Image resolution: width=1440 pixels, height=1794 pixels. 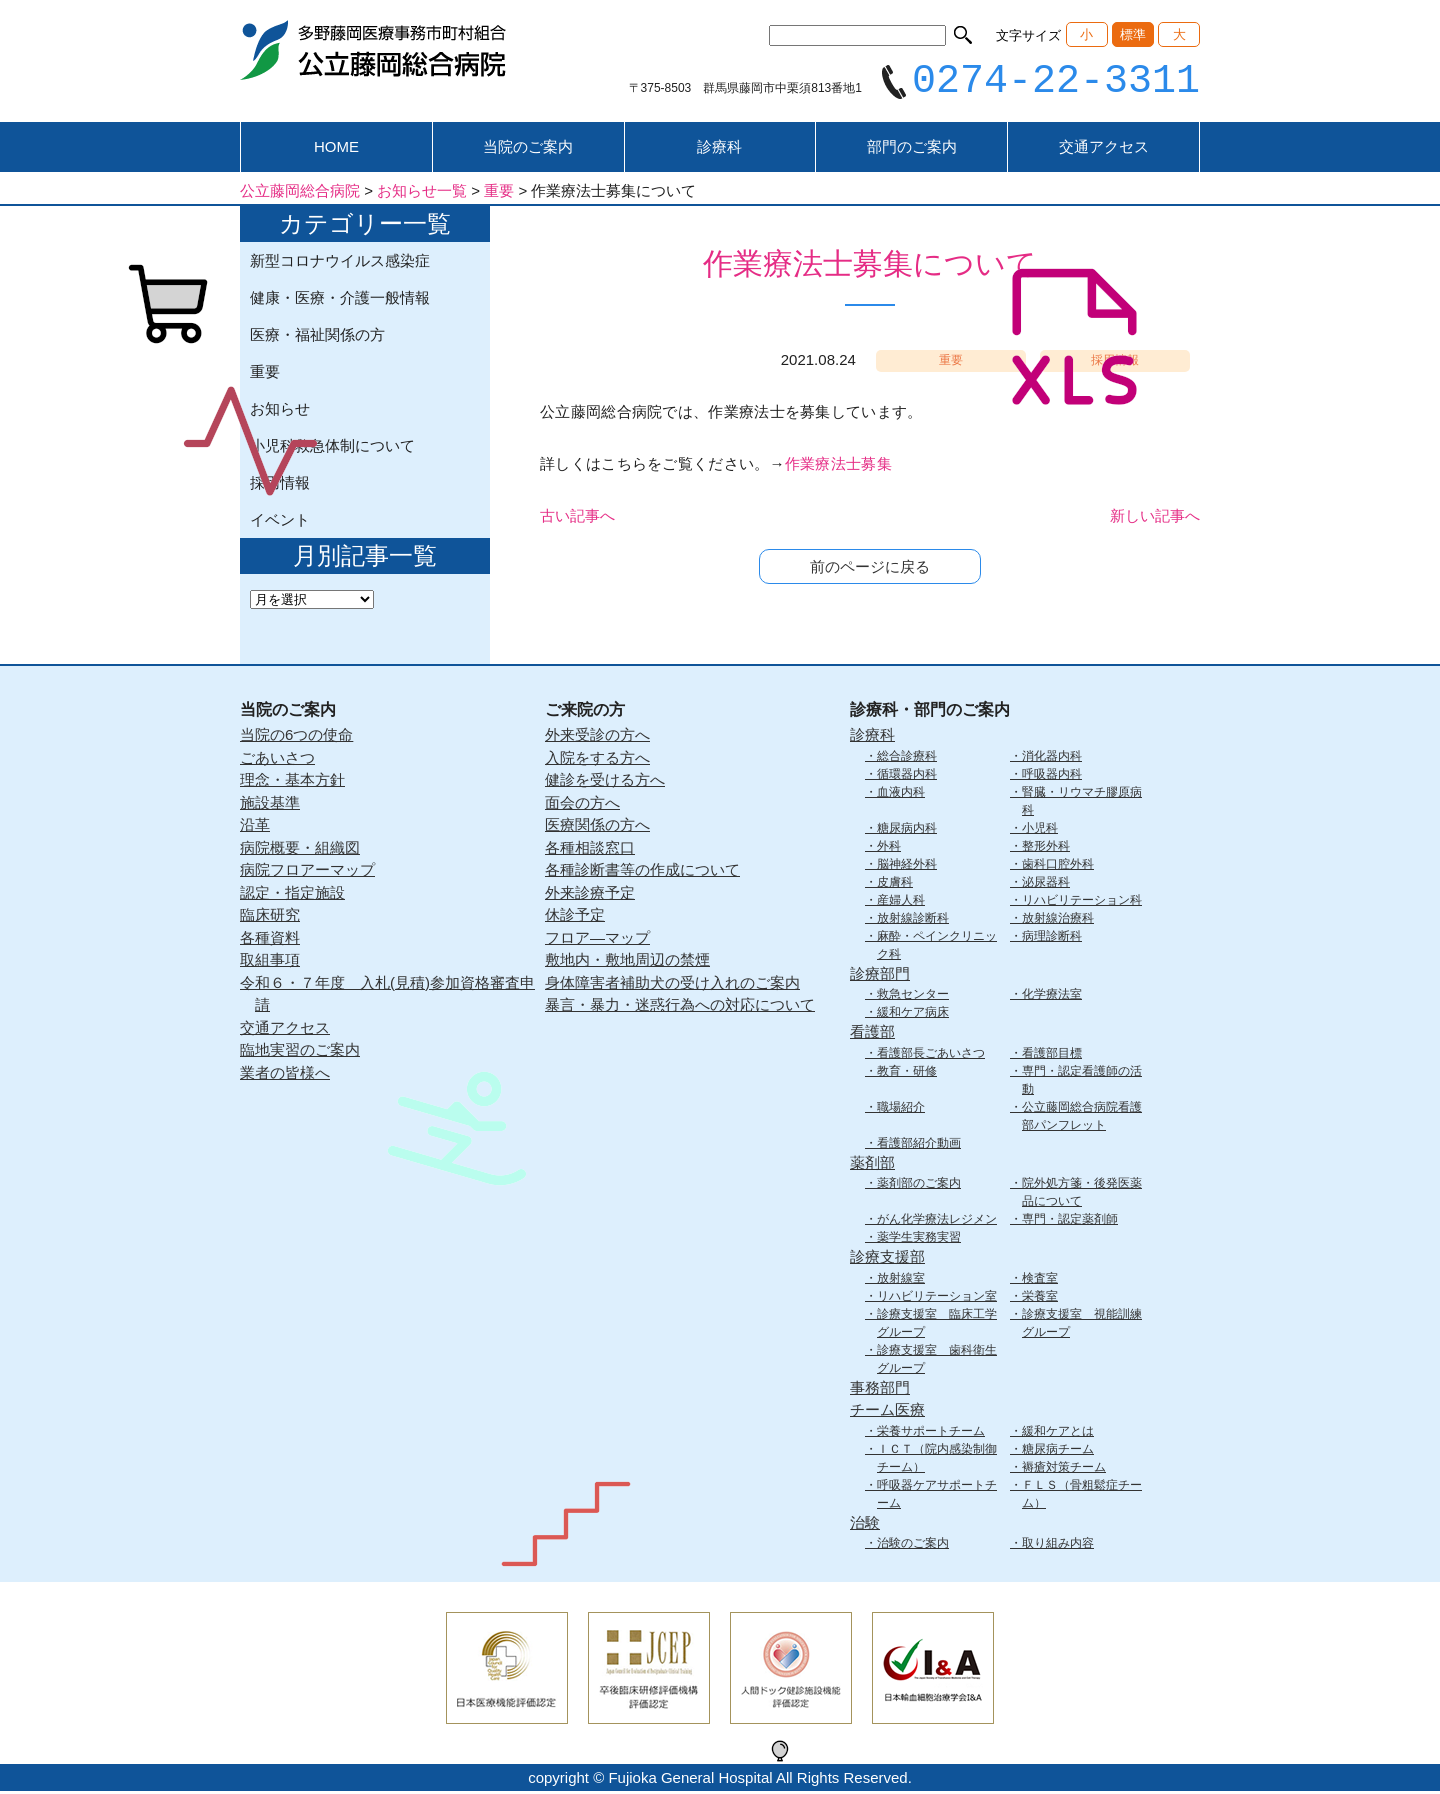 What do you see at coordinates (169, 305) in the screenshot?
I see `view your shopping cart` at bounding box center [169, 305].